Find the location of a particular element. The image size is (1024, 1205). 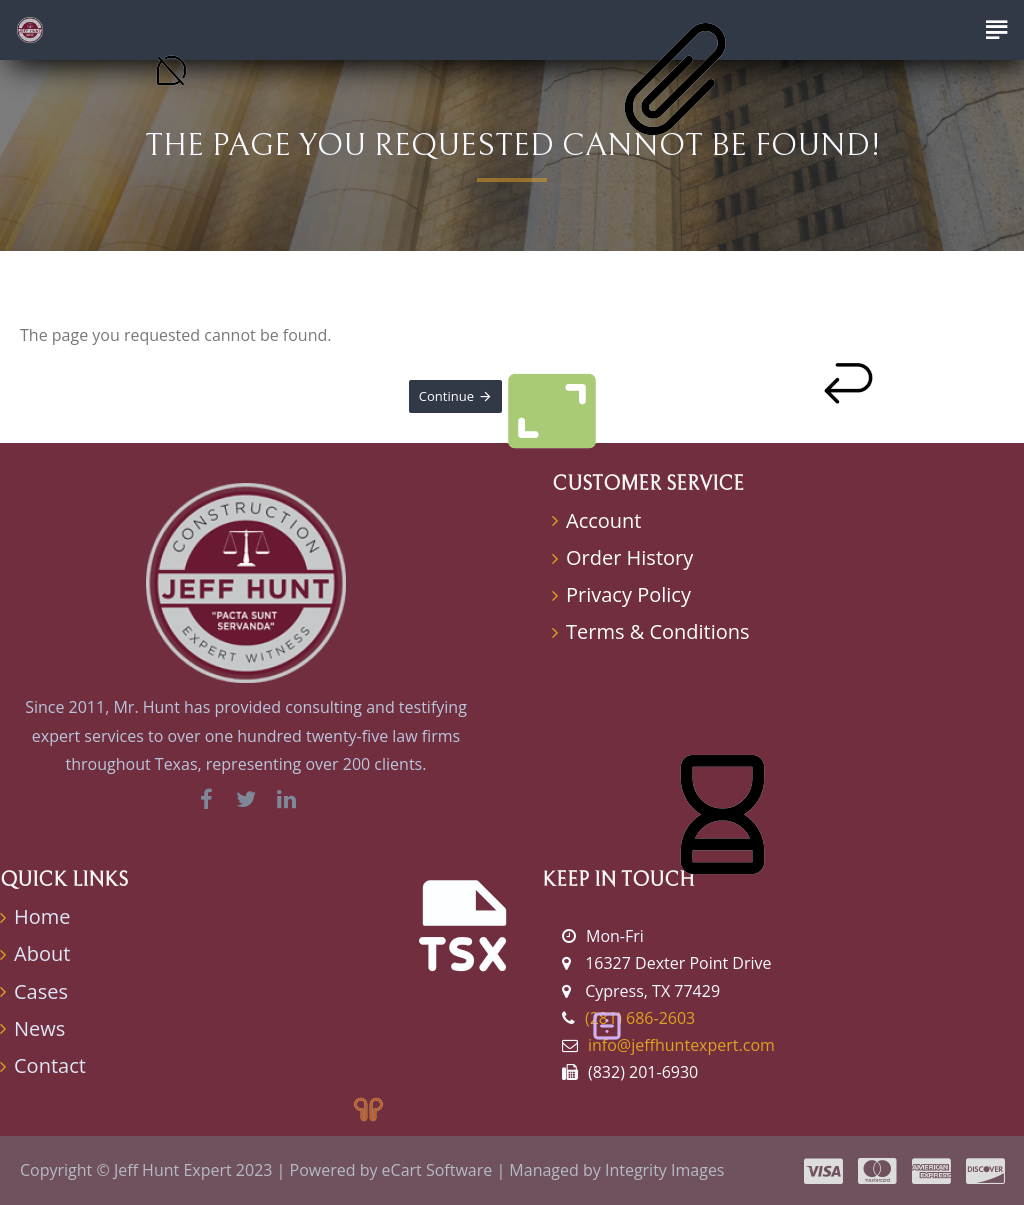

connect to airpods or wireless earbuds is located at coordinates (368, 1109).